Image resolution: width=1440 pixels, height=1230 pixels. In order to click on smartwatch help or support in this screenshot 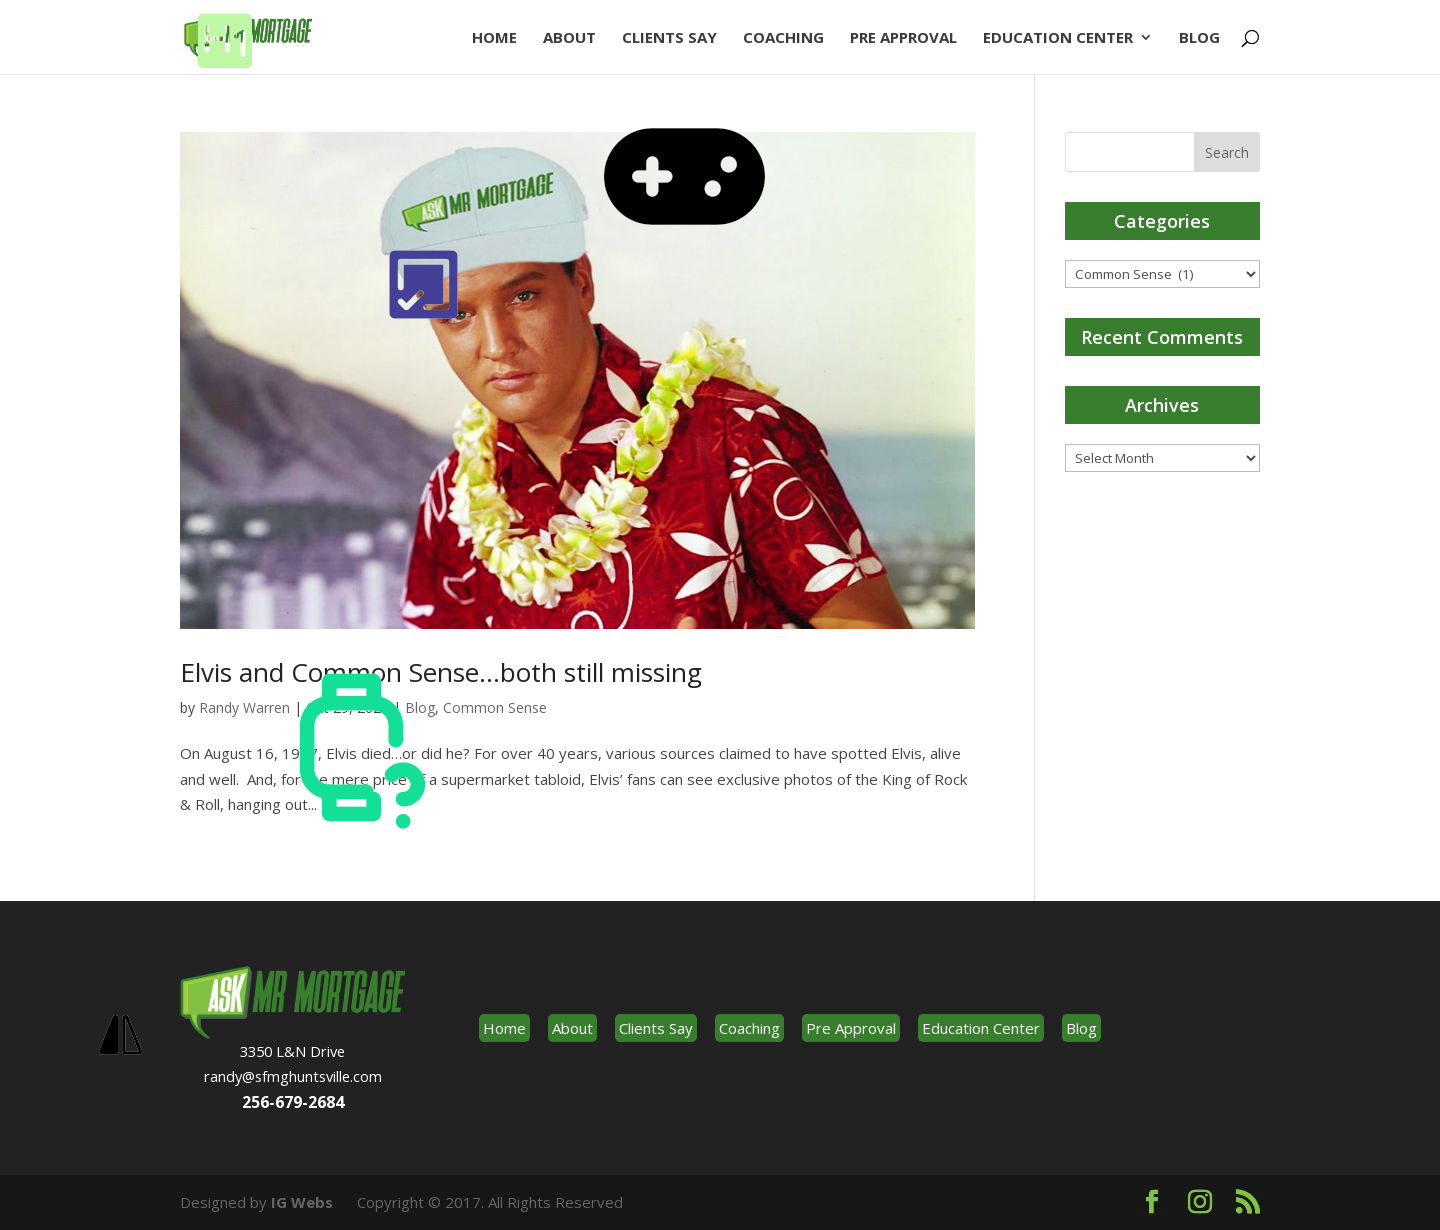, I will do `click(351, 747)`.